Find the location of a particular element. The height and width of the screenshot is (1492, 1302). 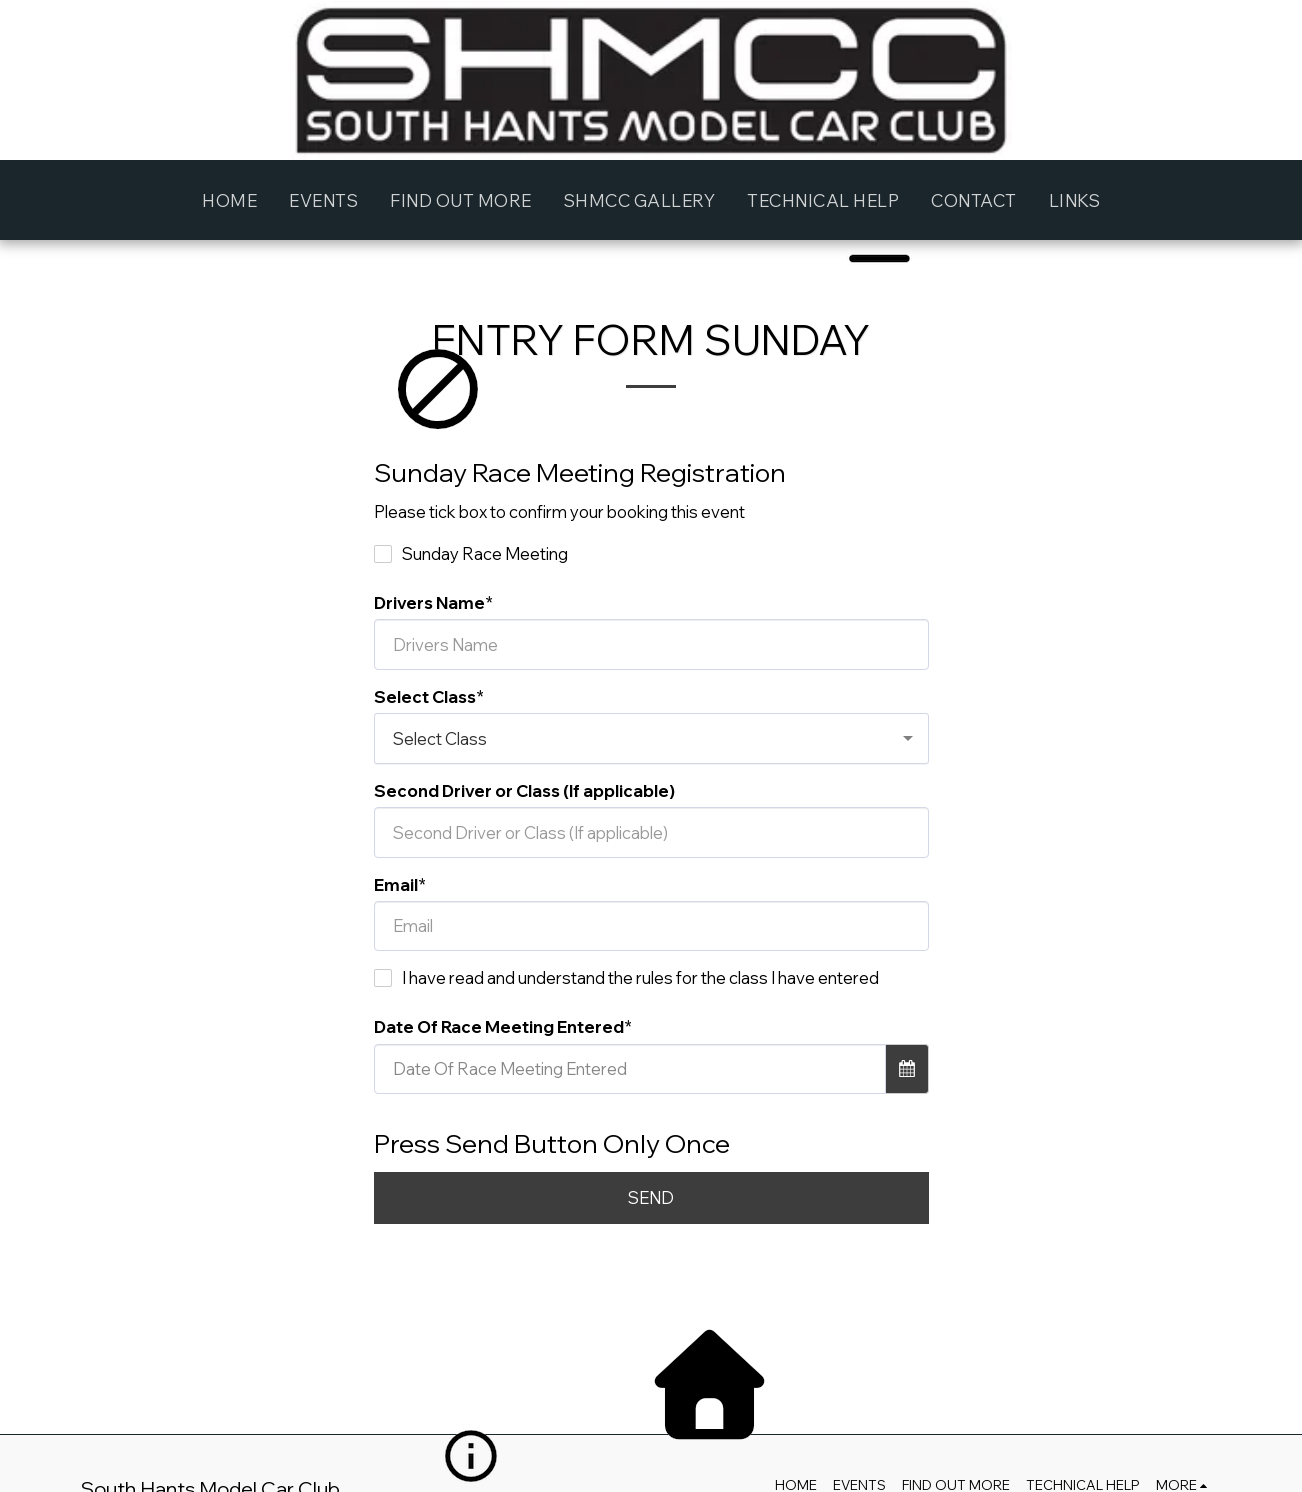

view more information about this item is located at coordinates (471, 1456).